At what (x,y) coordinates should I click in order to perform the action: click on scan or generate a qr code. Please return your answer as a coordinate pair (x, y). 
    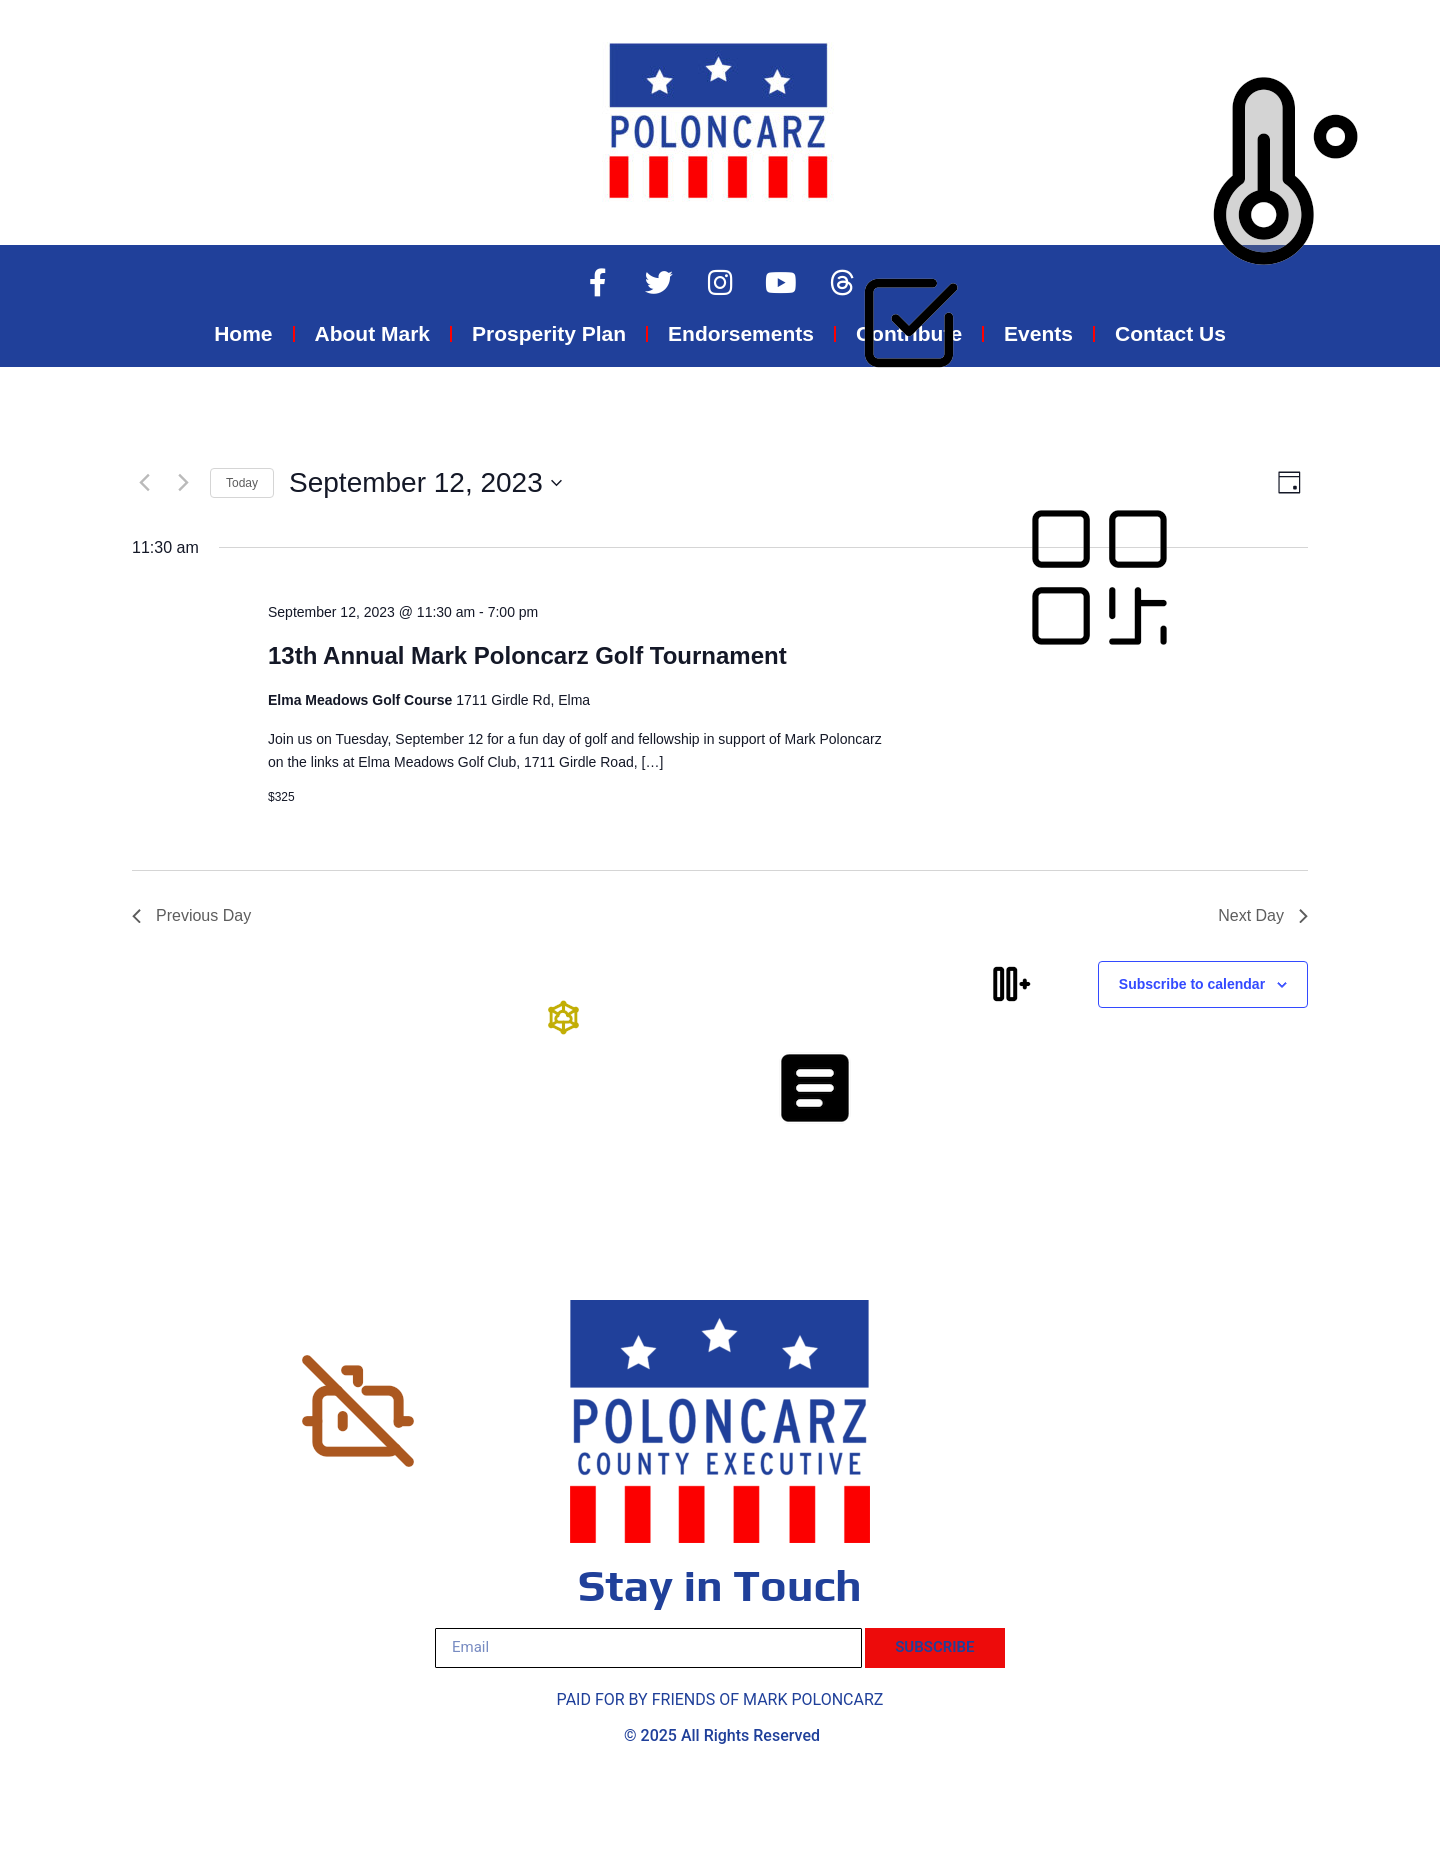
    Looking at the image, I should click on (1099, 577).